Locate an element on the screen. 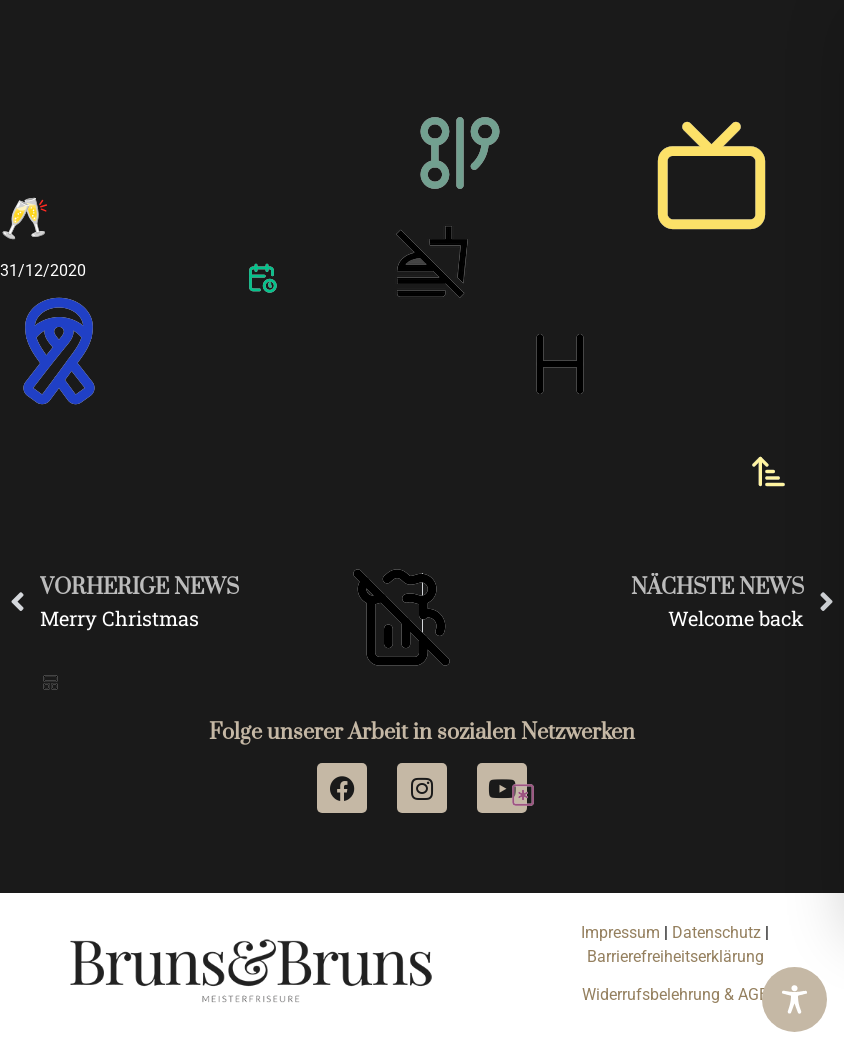 Image resolution: width=844 pixels, height=1049 pixels. indicates alcohol-free option or venue is located at coordinates (401, 617).